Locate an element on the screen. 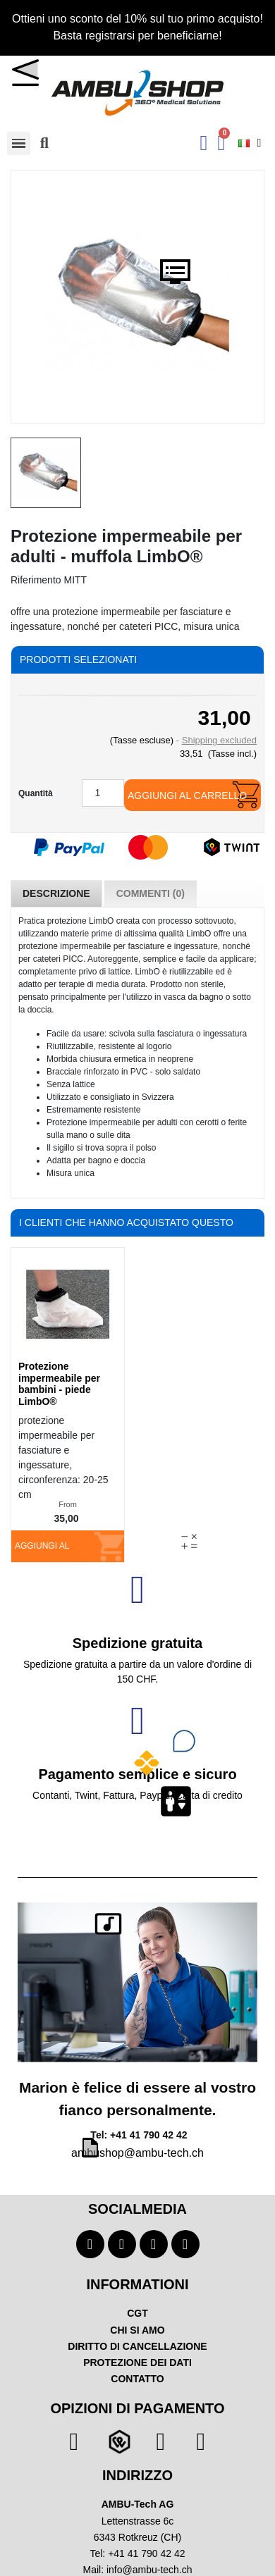 This screenshot has height=2576, width=275. indicates elevator access nearby is located at coordinates (176, 1801).